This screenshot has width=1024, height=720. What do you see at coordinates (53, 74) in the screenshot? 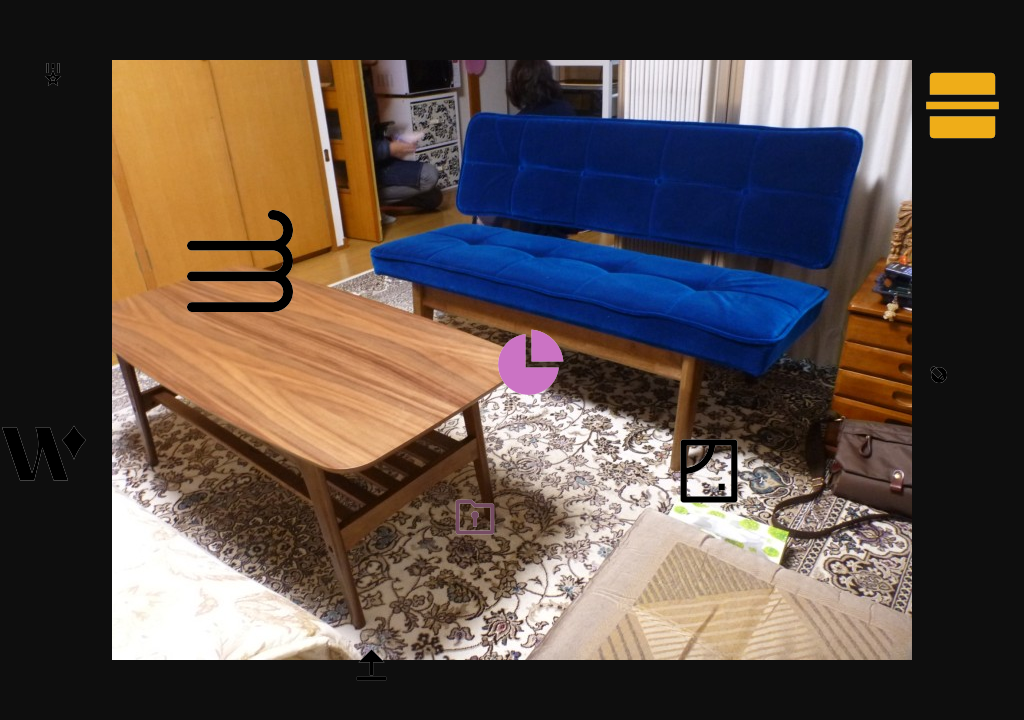
I see `view achievements or awards` at bounding box center [53, 74].